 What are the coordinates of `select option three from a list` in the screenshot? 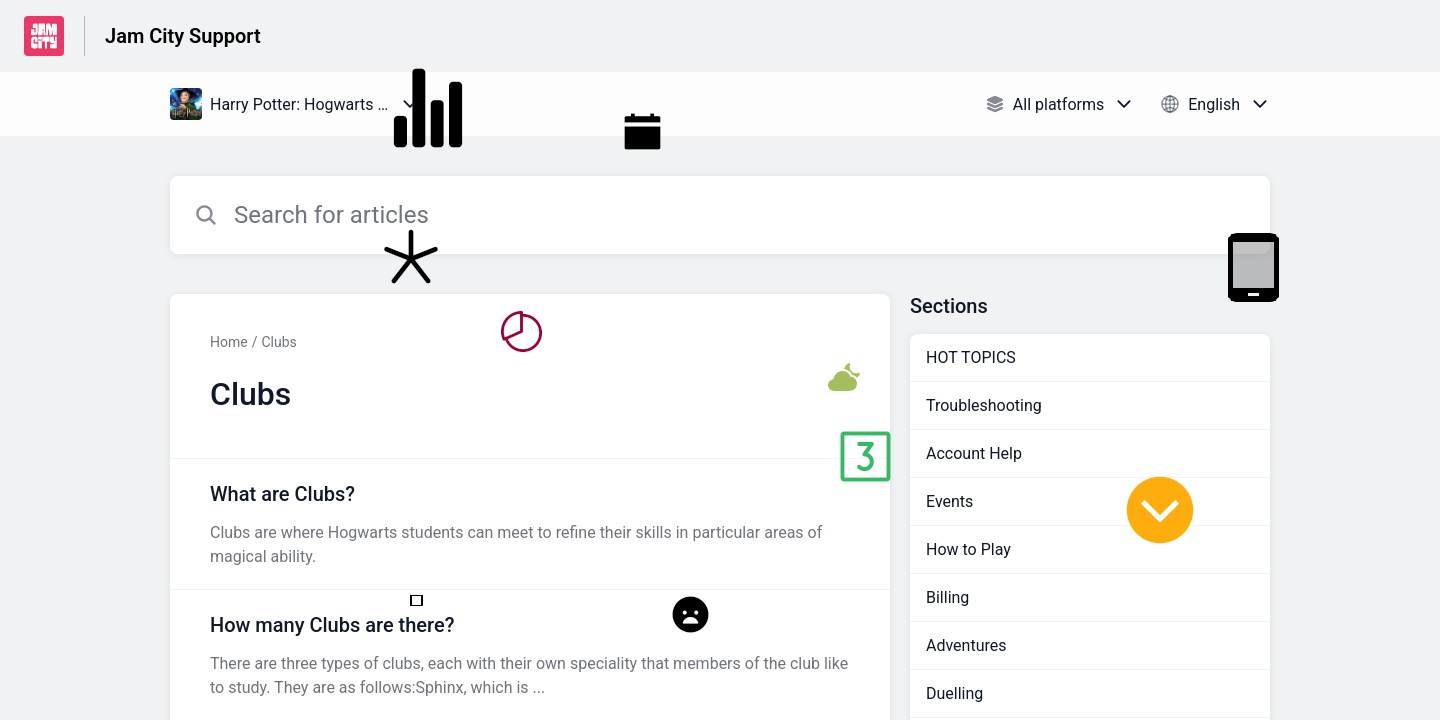 It's located at (865, 456).